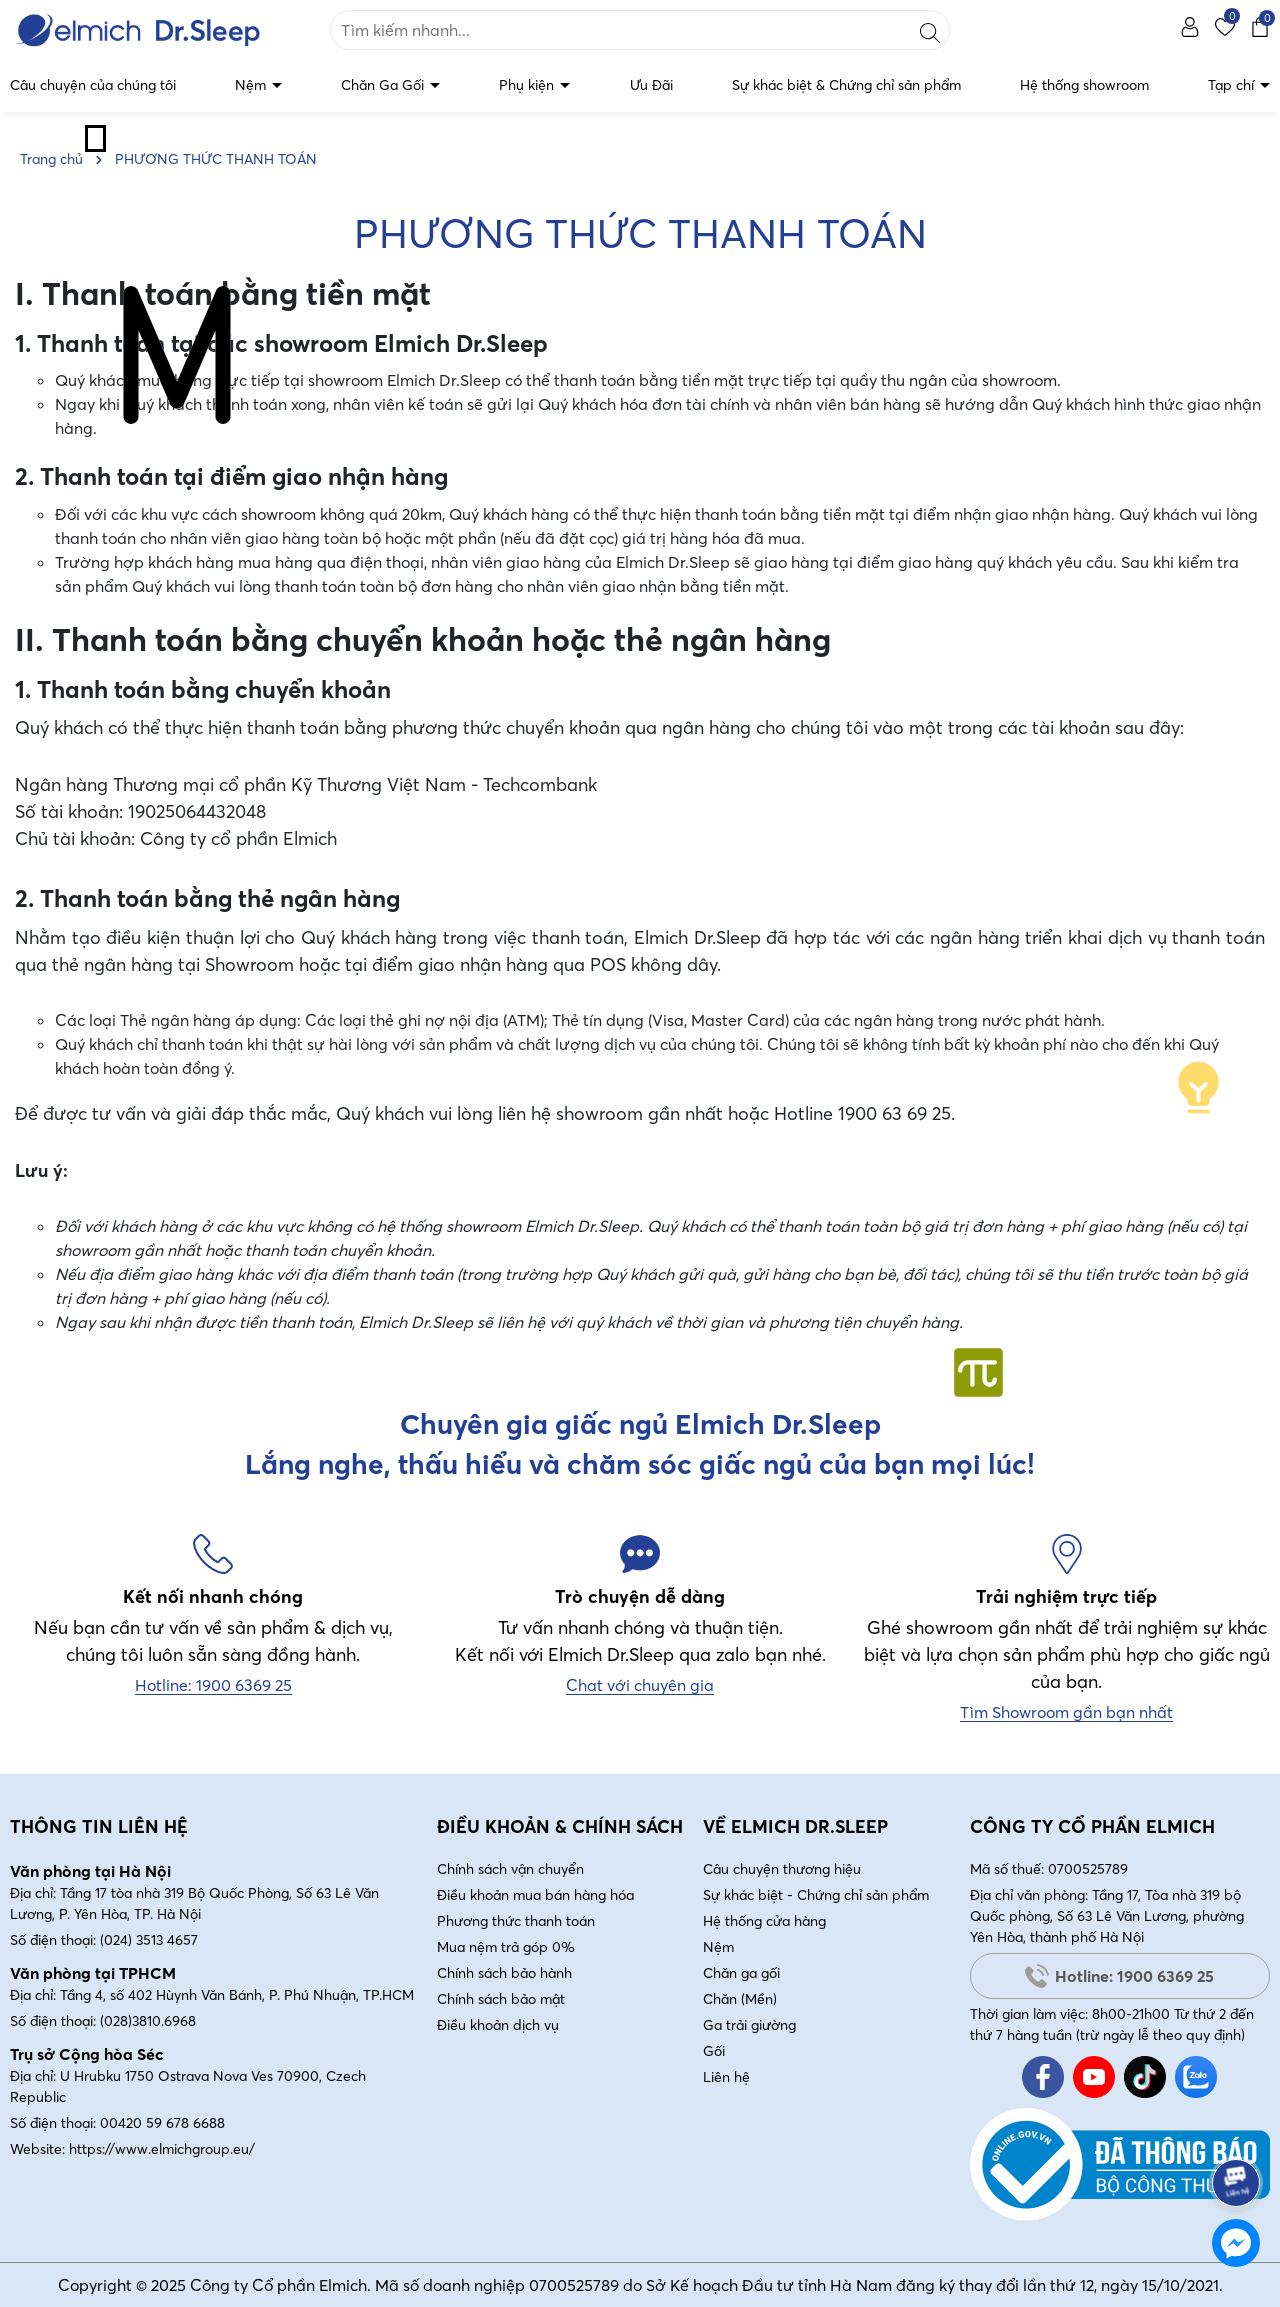 The height and width of the screenshot is (2307, 1280). Describe the element at coordinates (978, 1372) in the screenshot. I see `access mathematical or scientific calculator functions` at that location.